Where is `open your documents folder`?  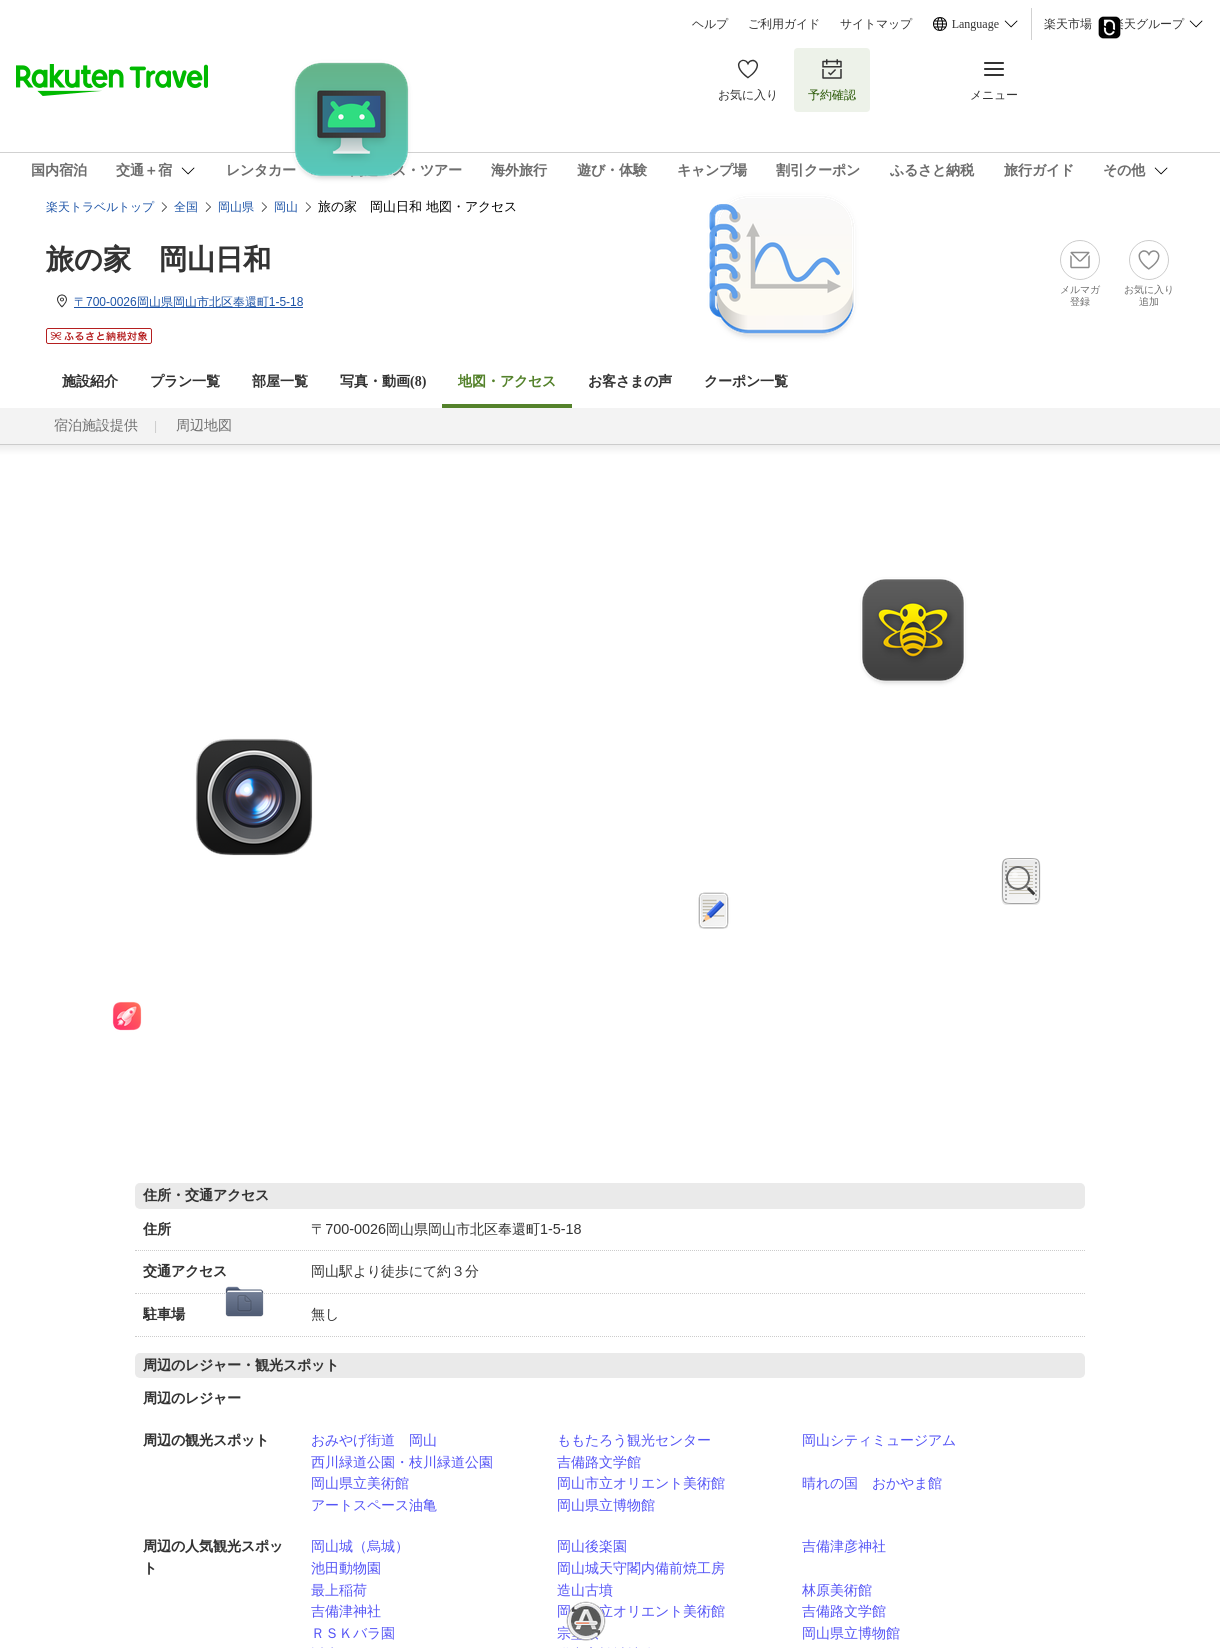 open your documents folder is located at coordinates (244, 1301).